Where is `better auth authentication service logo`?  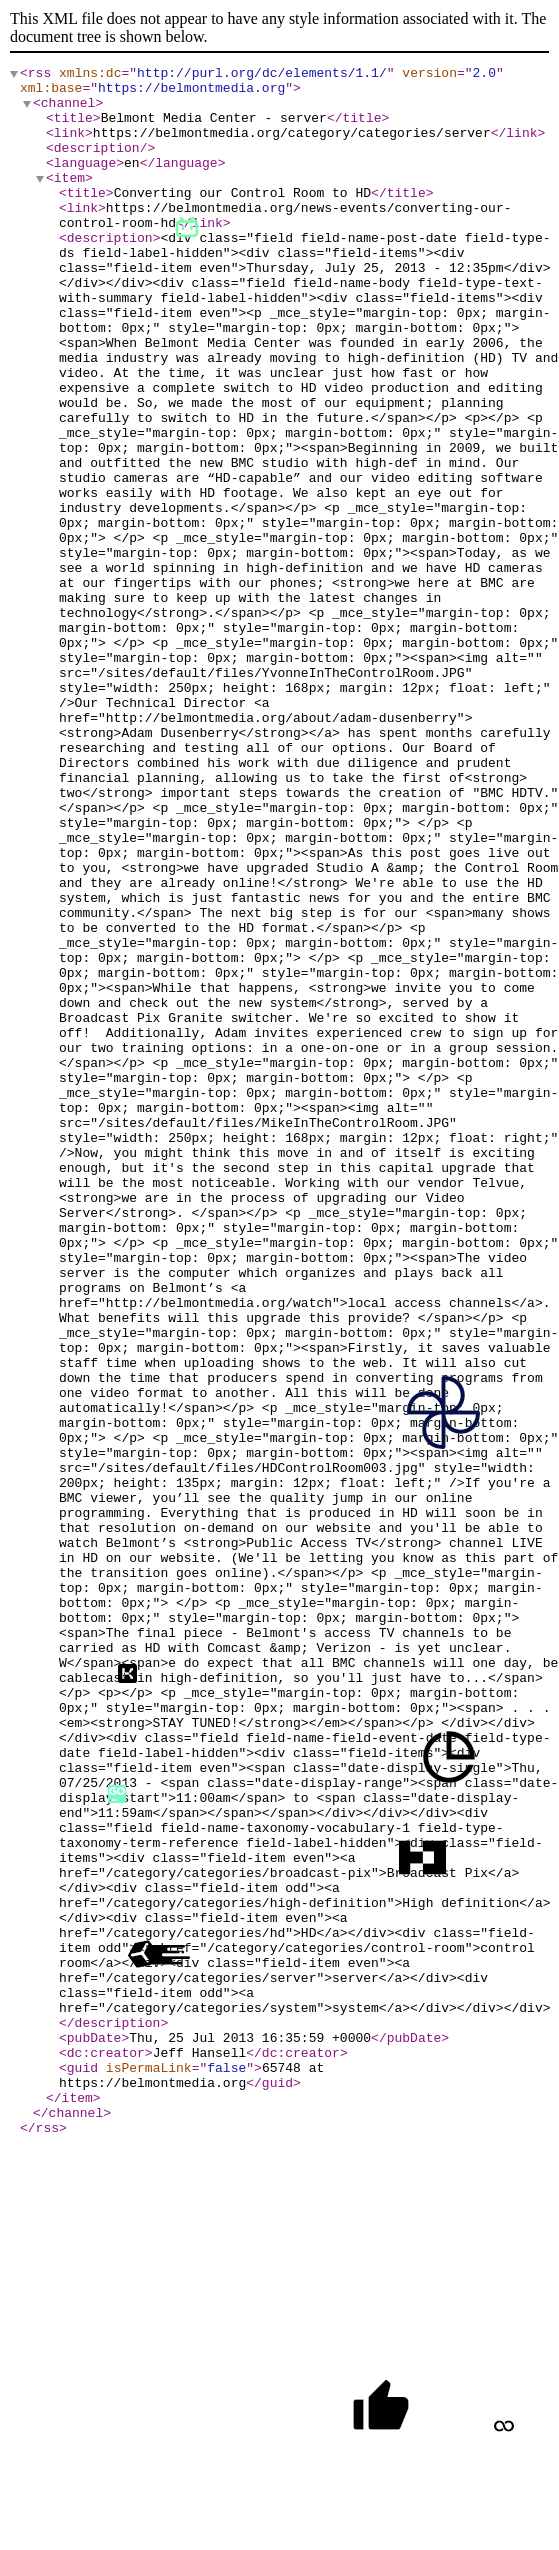
better auth authentication service logo is located at coordinates (422, 1857).